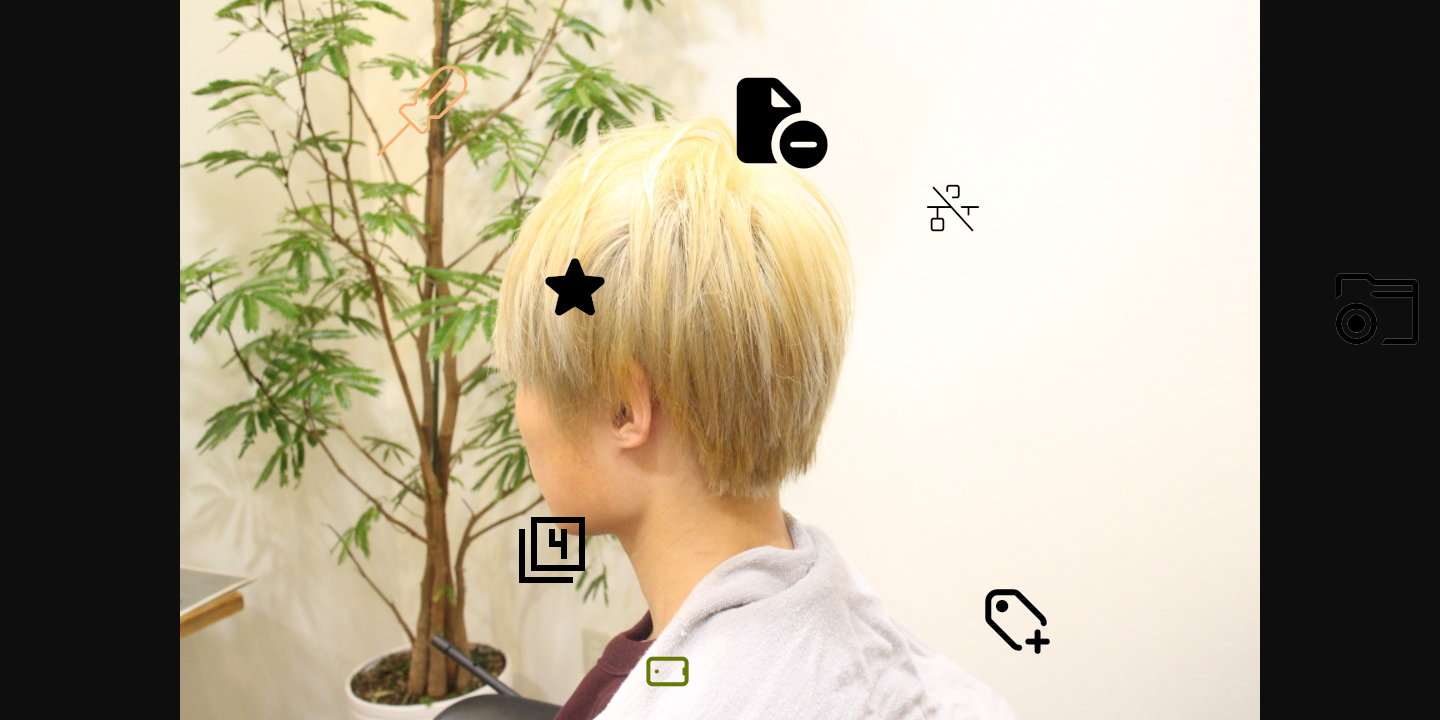  What do you see at coordinates (667, 671) in the screenshot?
I see `rotate device to landscape mode` at bounding box center [667, 671].